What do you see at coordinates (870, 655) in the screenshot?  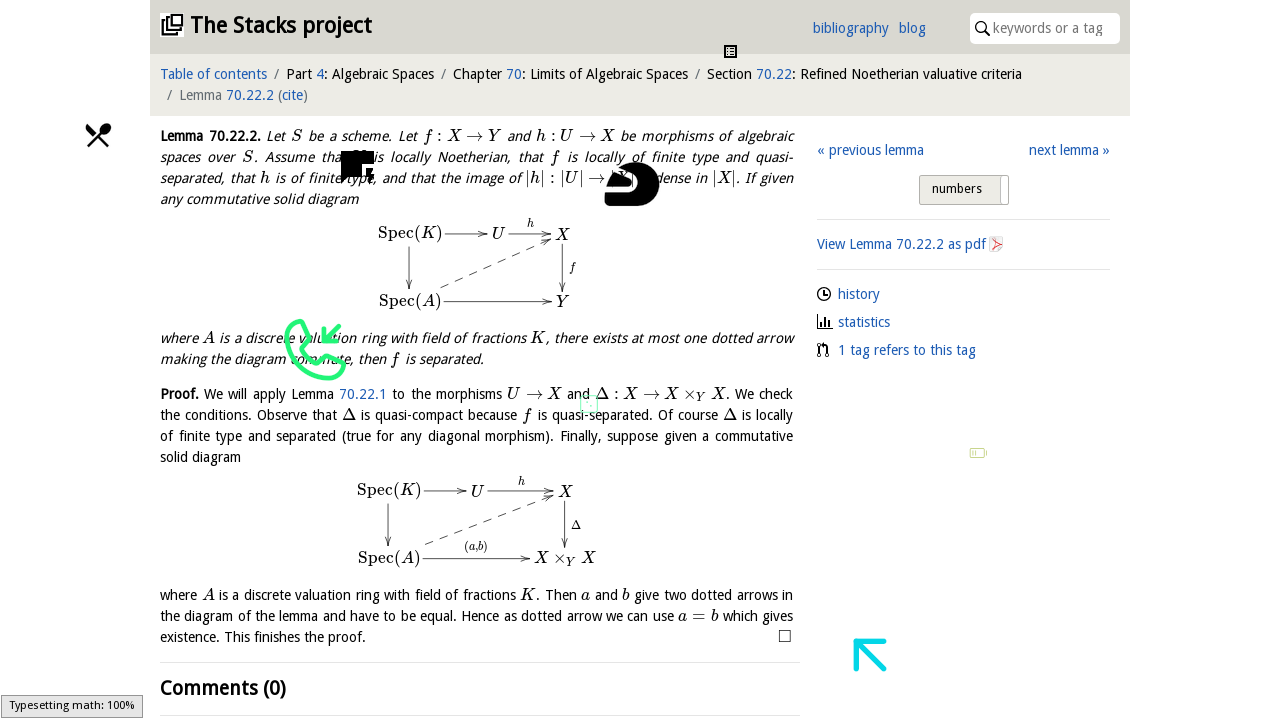 I see `navigate back to previous screen` at bounding box center [870, 655].